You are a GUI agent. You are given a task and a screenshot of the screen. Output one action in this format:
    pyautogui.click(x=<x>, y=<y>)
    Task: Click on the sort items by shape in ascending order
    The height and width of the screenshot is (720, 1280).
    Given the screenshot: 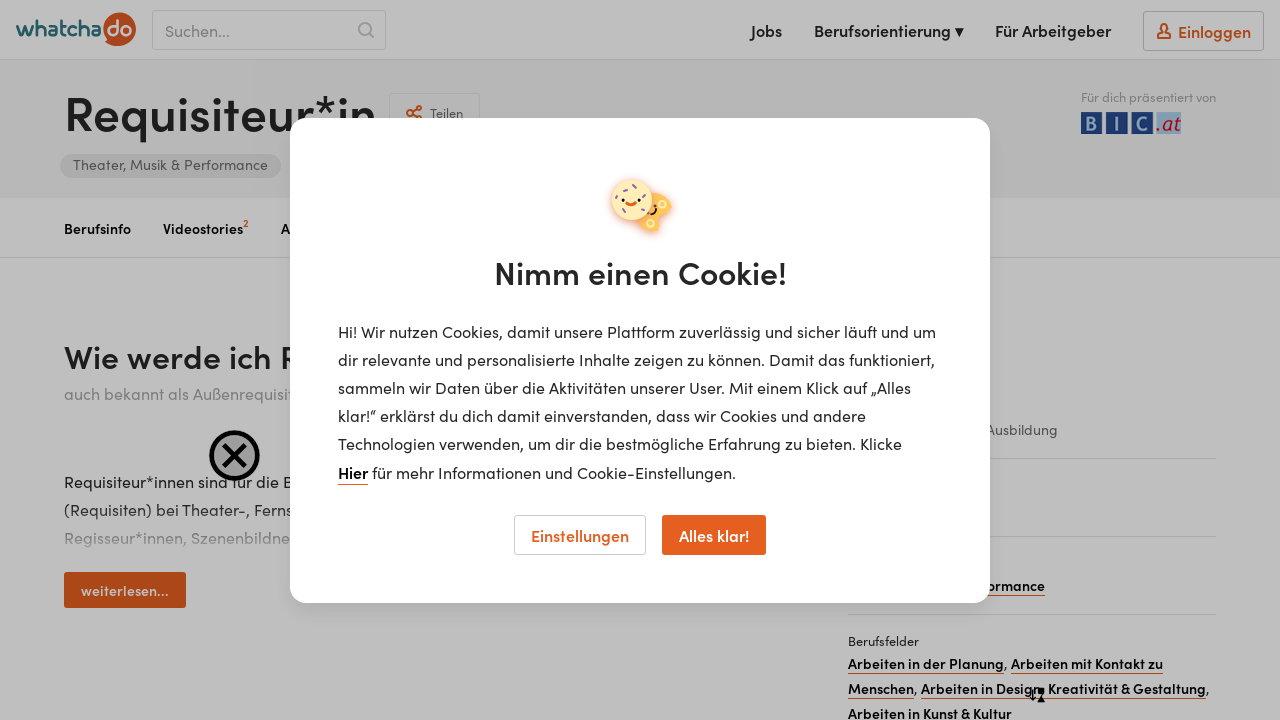 What is the action you would take?
    pyautogui.click(x=1037, y=695)
    